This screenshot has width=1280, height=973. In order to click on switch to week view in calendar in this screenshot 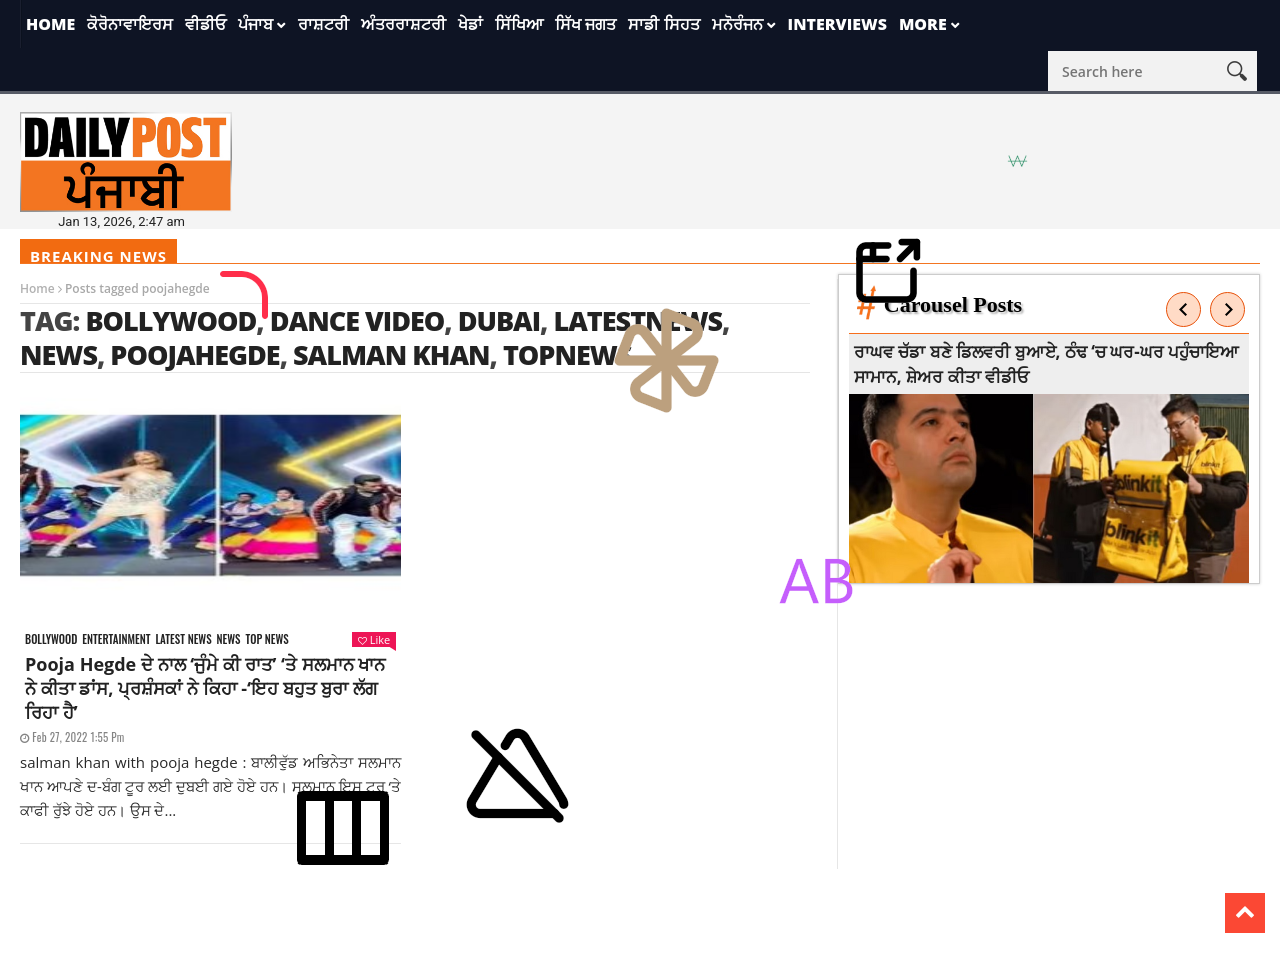, I will do `click(343, 828)`.